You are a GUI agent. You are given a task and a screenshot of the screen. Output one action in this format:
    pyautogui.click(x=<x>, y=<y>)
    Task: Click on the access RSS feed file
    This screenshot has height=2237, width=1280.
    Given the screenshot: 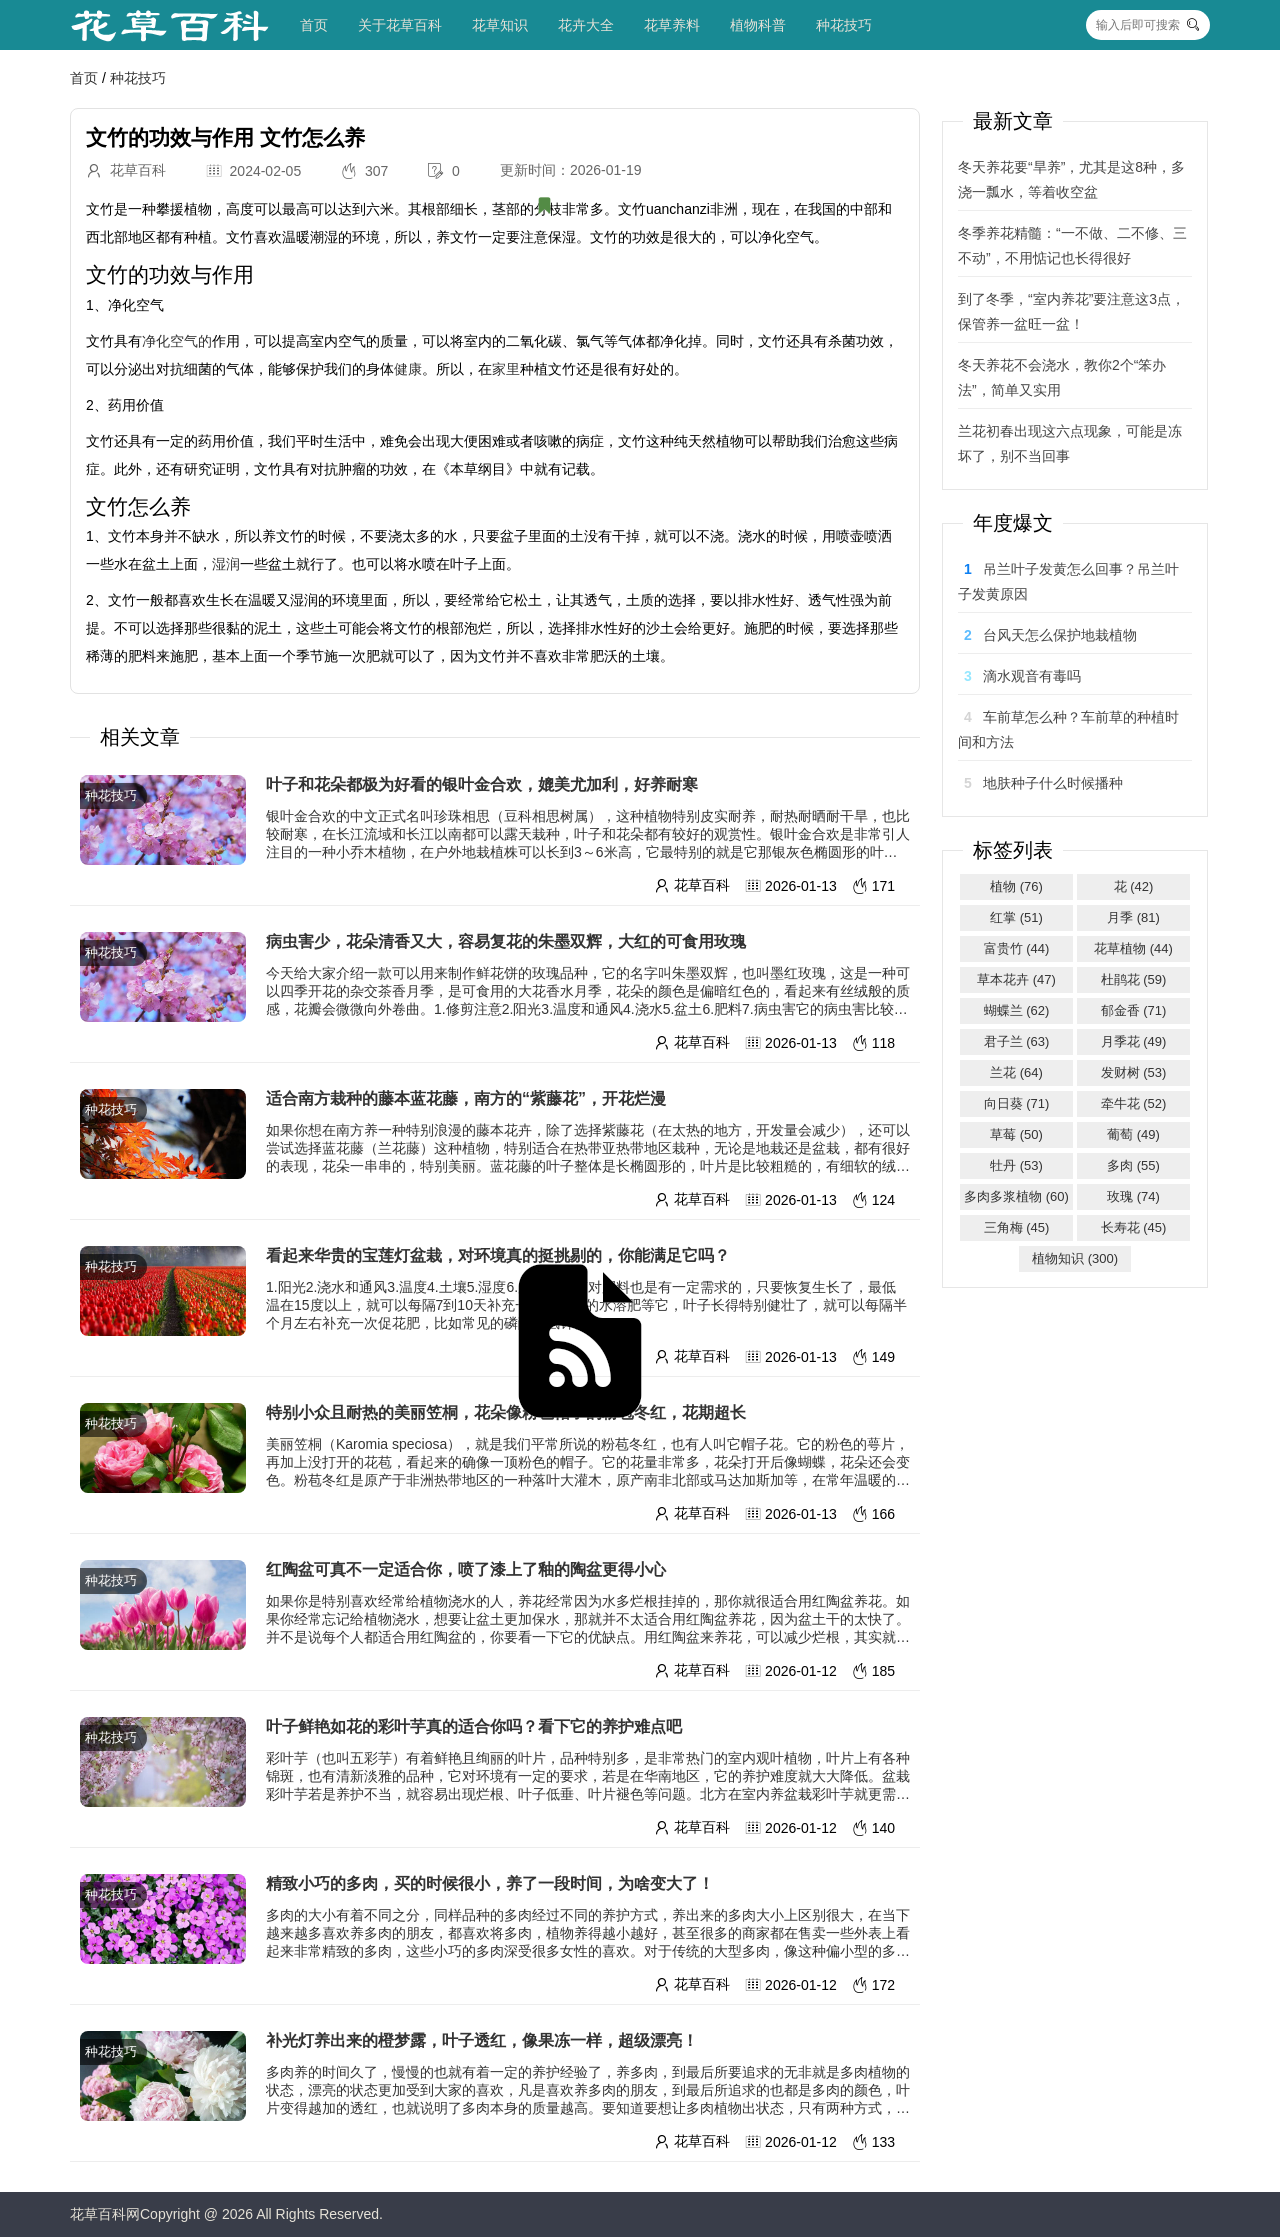 What is the action you would take?
    pyautogui.click(x=580, y=1341)
    